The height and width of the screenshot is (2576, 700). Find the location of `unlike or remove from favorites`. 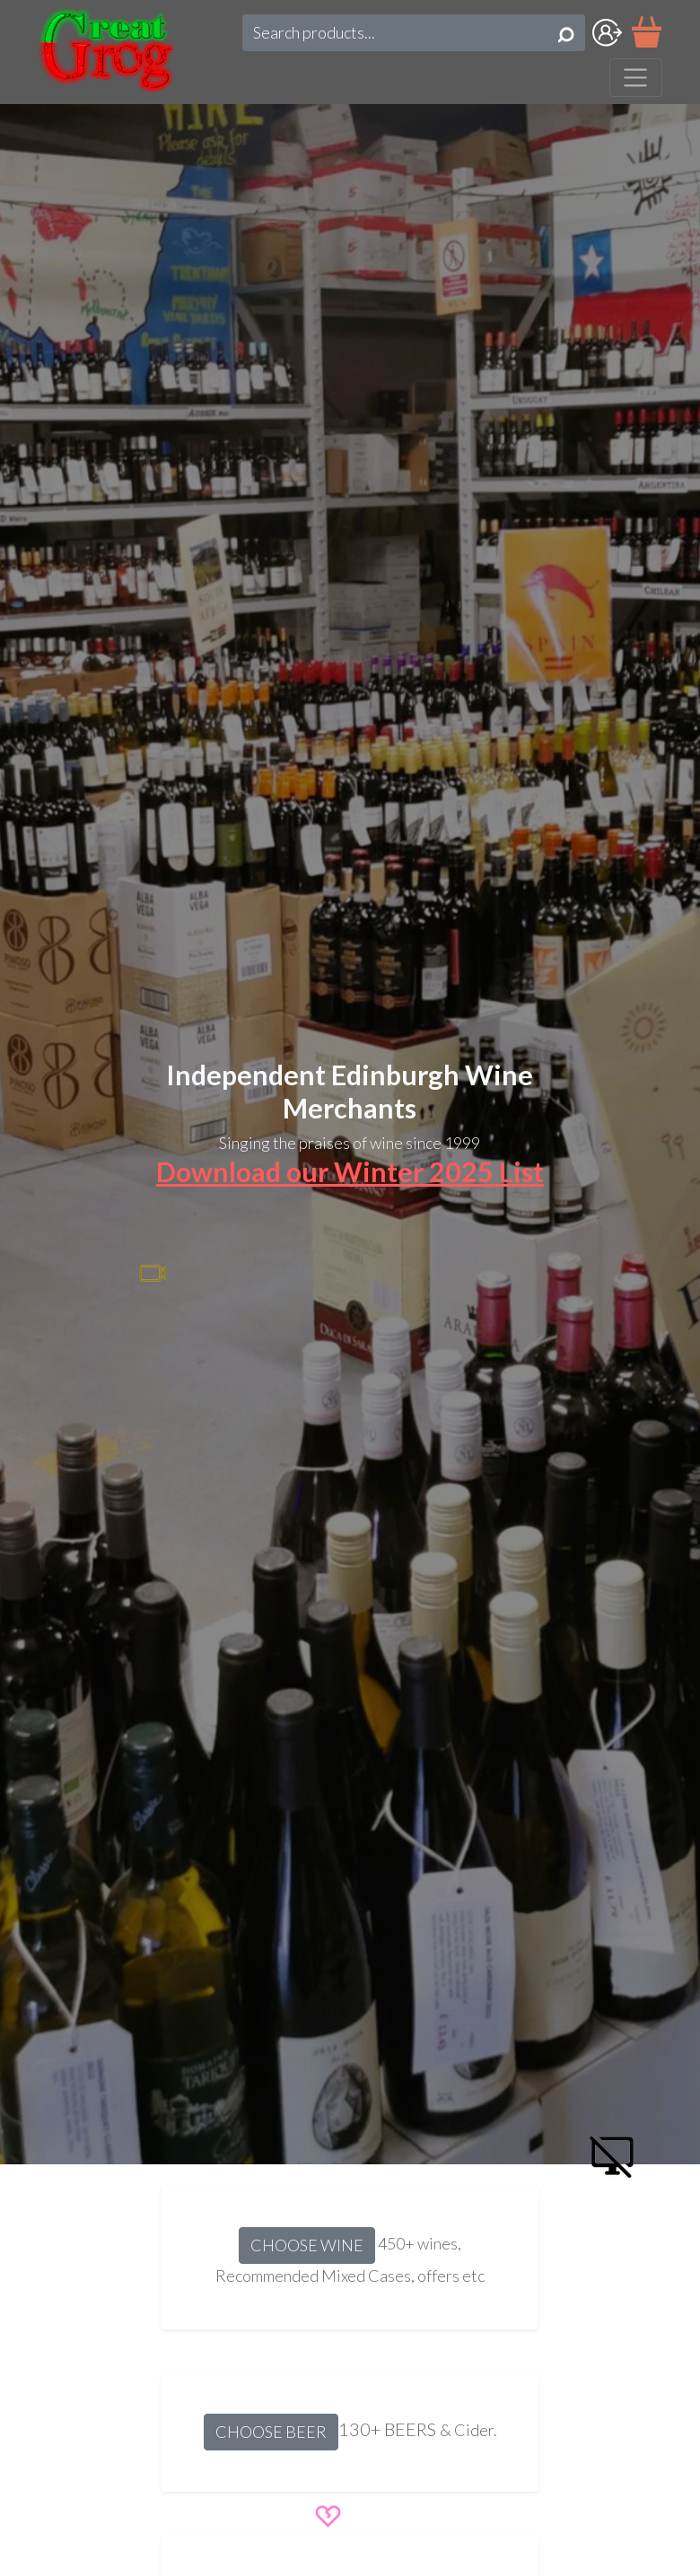

unlike or remove from favorites is located at coordinates (328, 2515).